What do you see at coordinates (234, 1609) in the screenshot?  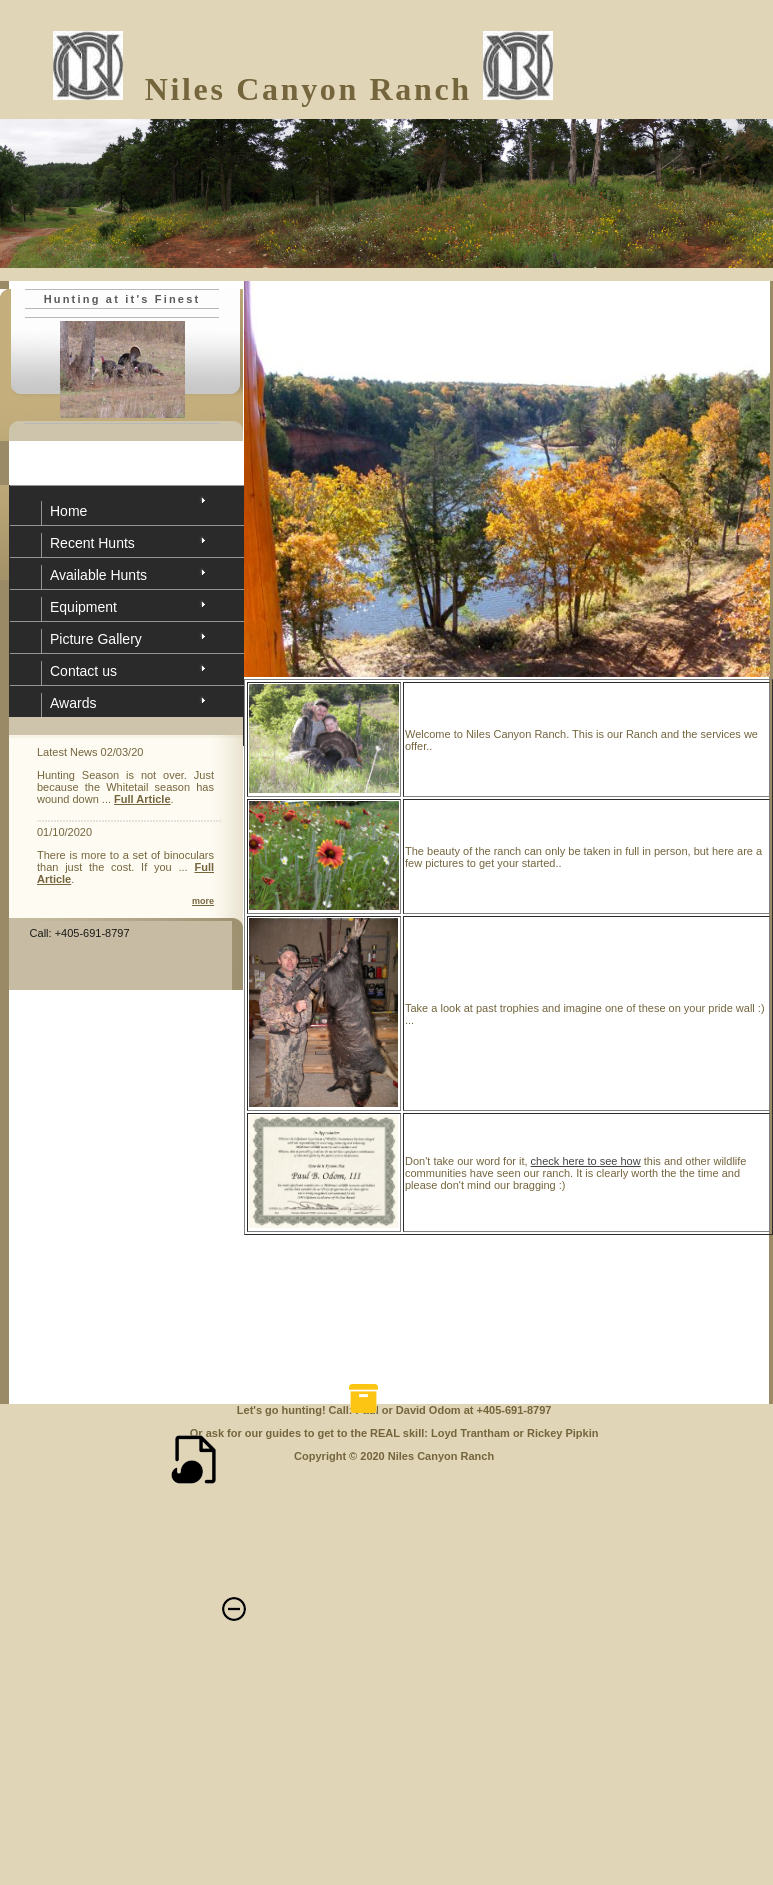 I see `remove an item from a list or cart` at bounding box center [234, 1609].